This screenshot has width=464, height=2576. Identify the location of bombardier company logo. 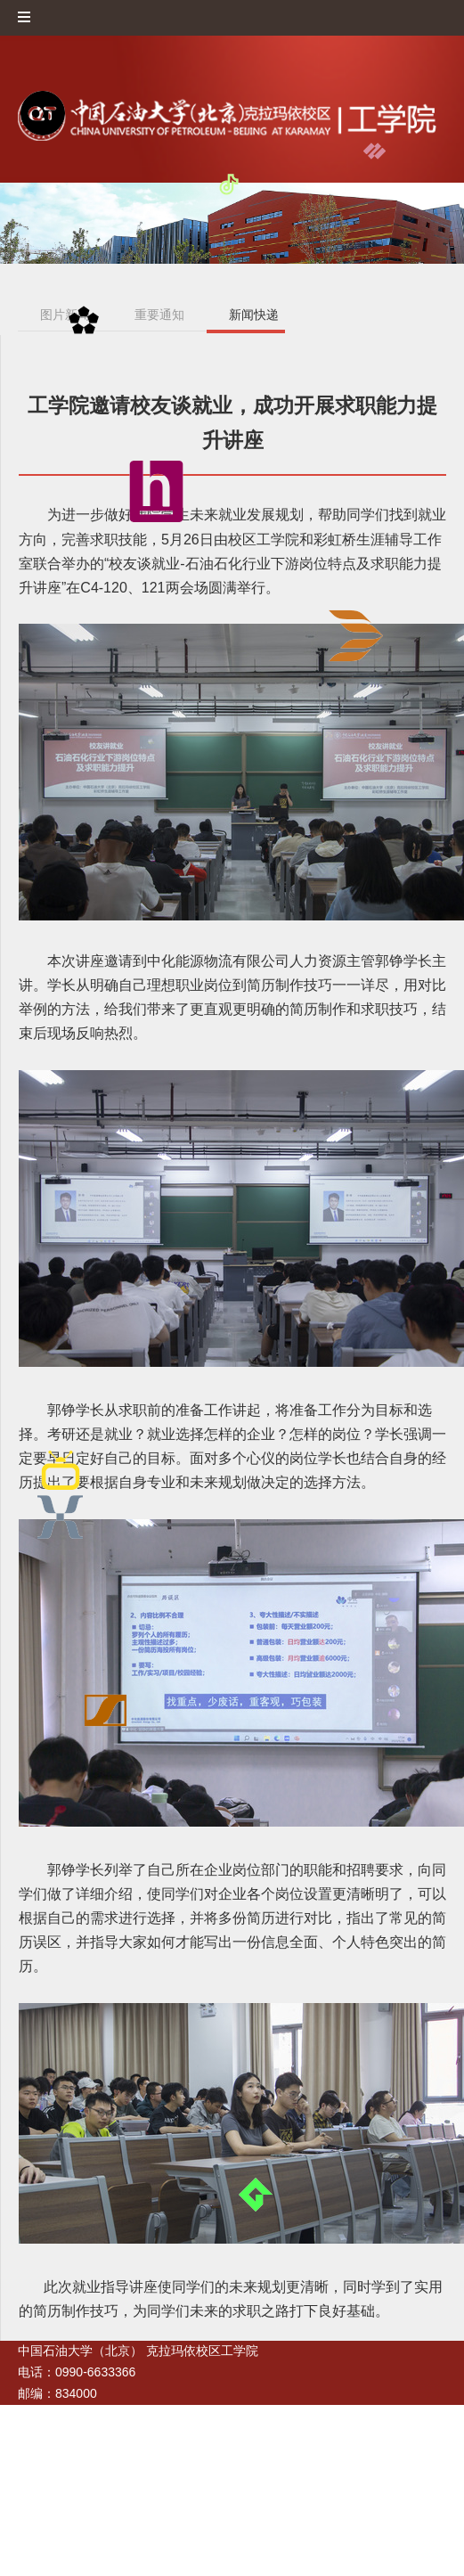
(355, 635).